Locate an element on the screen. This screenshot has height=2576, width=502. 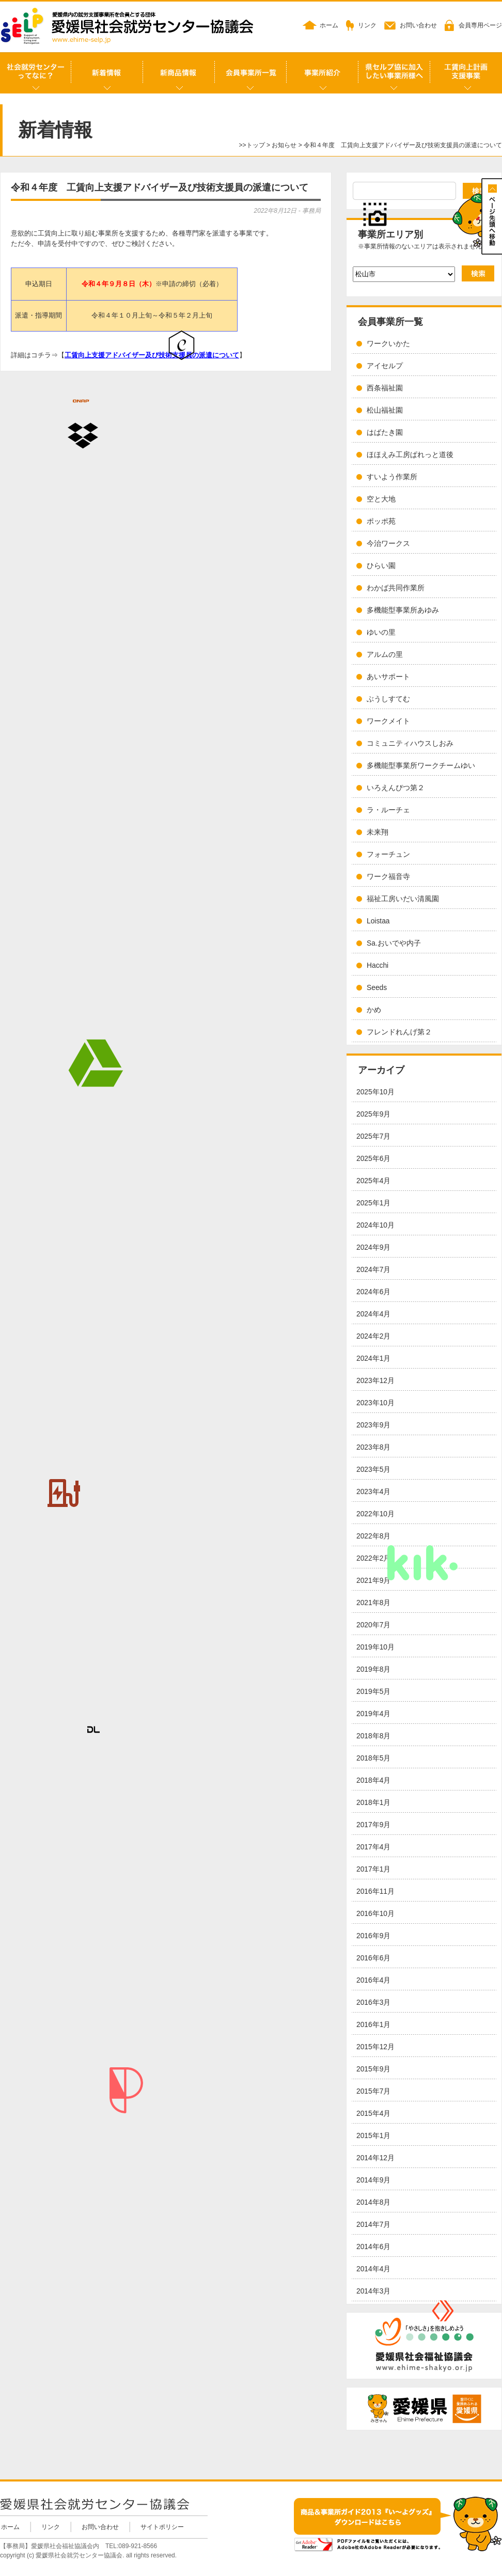
Cloudflare Workers logo is located at coordinates (443, 2311).